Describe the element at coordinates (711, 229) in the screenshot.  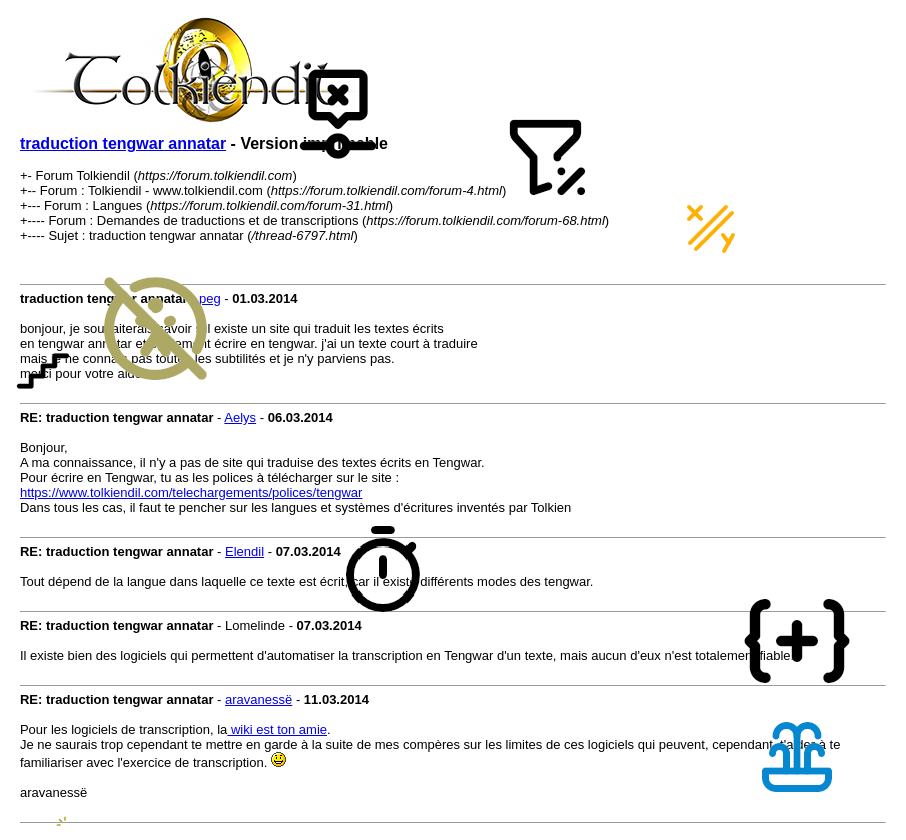
I see `perform floor division operation (x ÷ y rounded down)` at that location.